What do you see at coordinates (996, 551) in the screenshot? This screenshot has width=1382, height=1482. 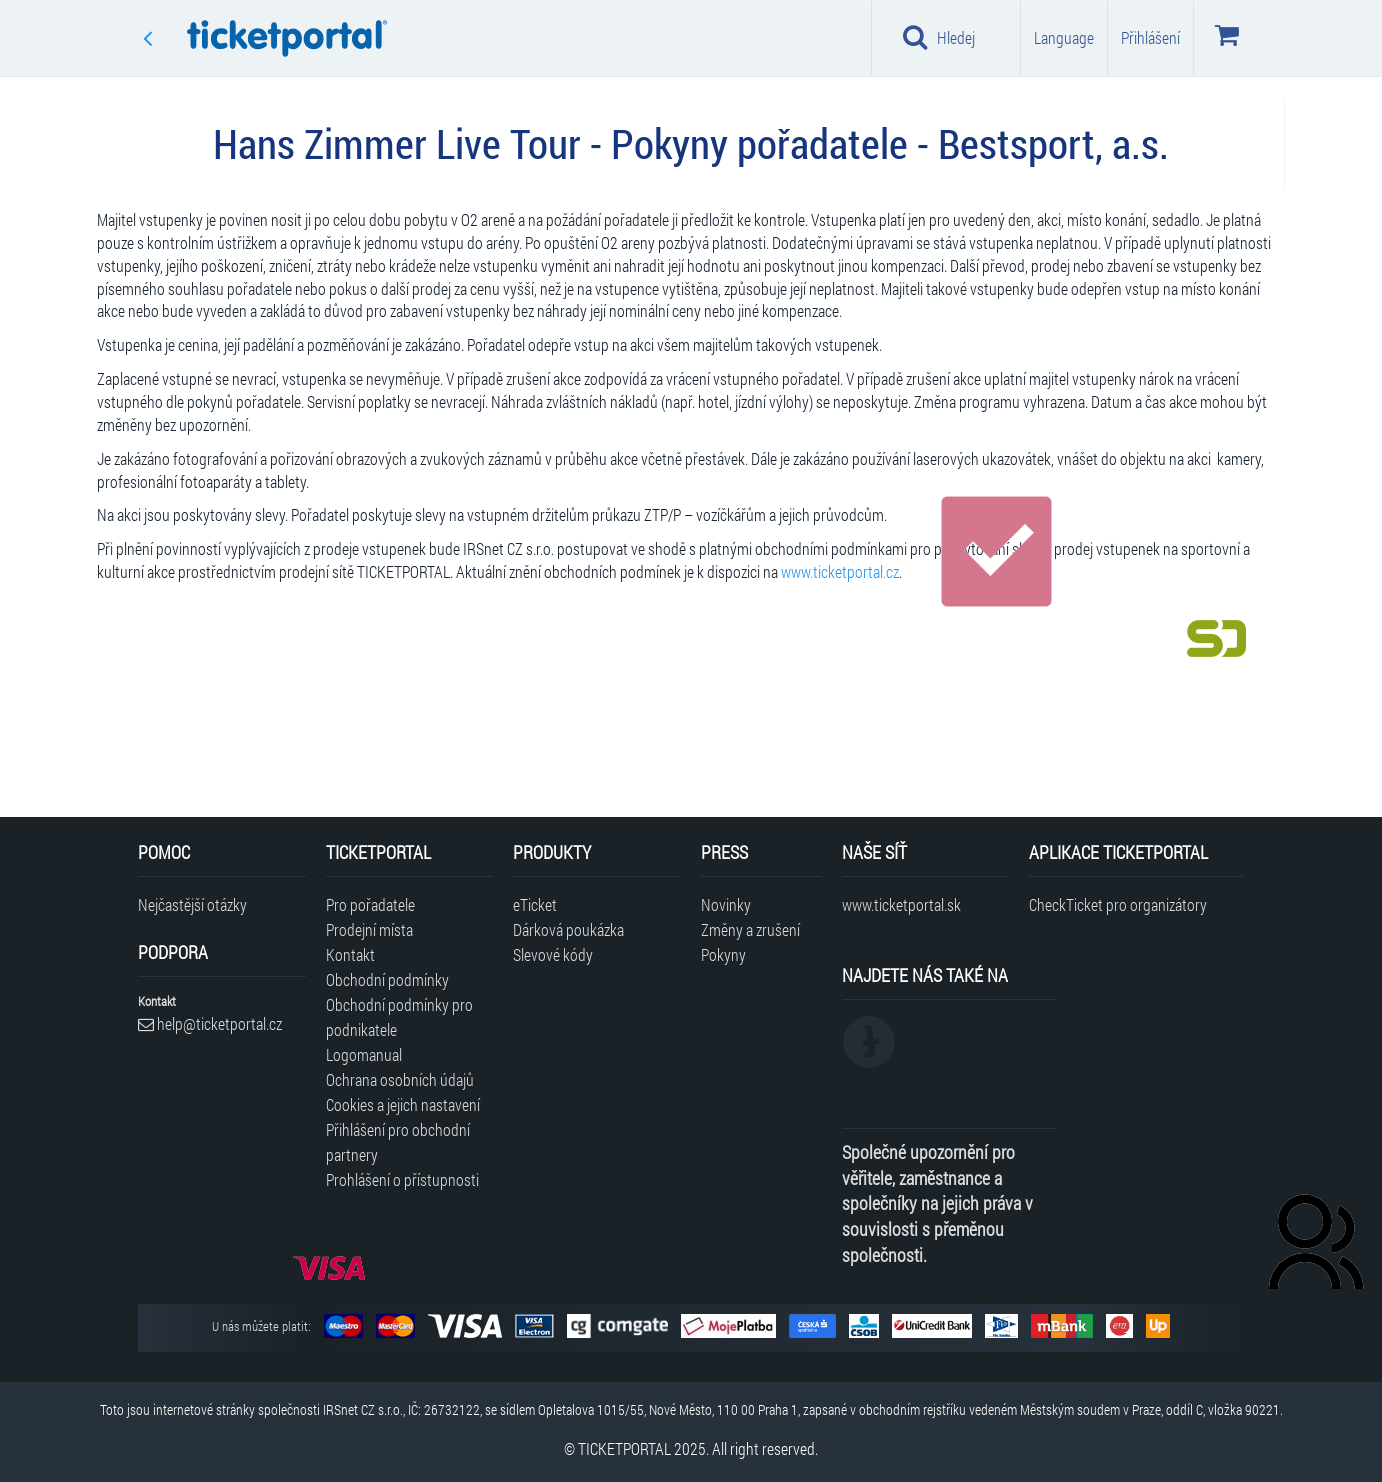 I see `indicates a selected or completed item` at bounding box center [996, 551].